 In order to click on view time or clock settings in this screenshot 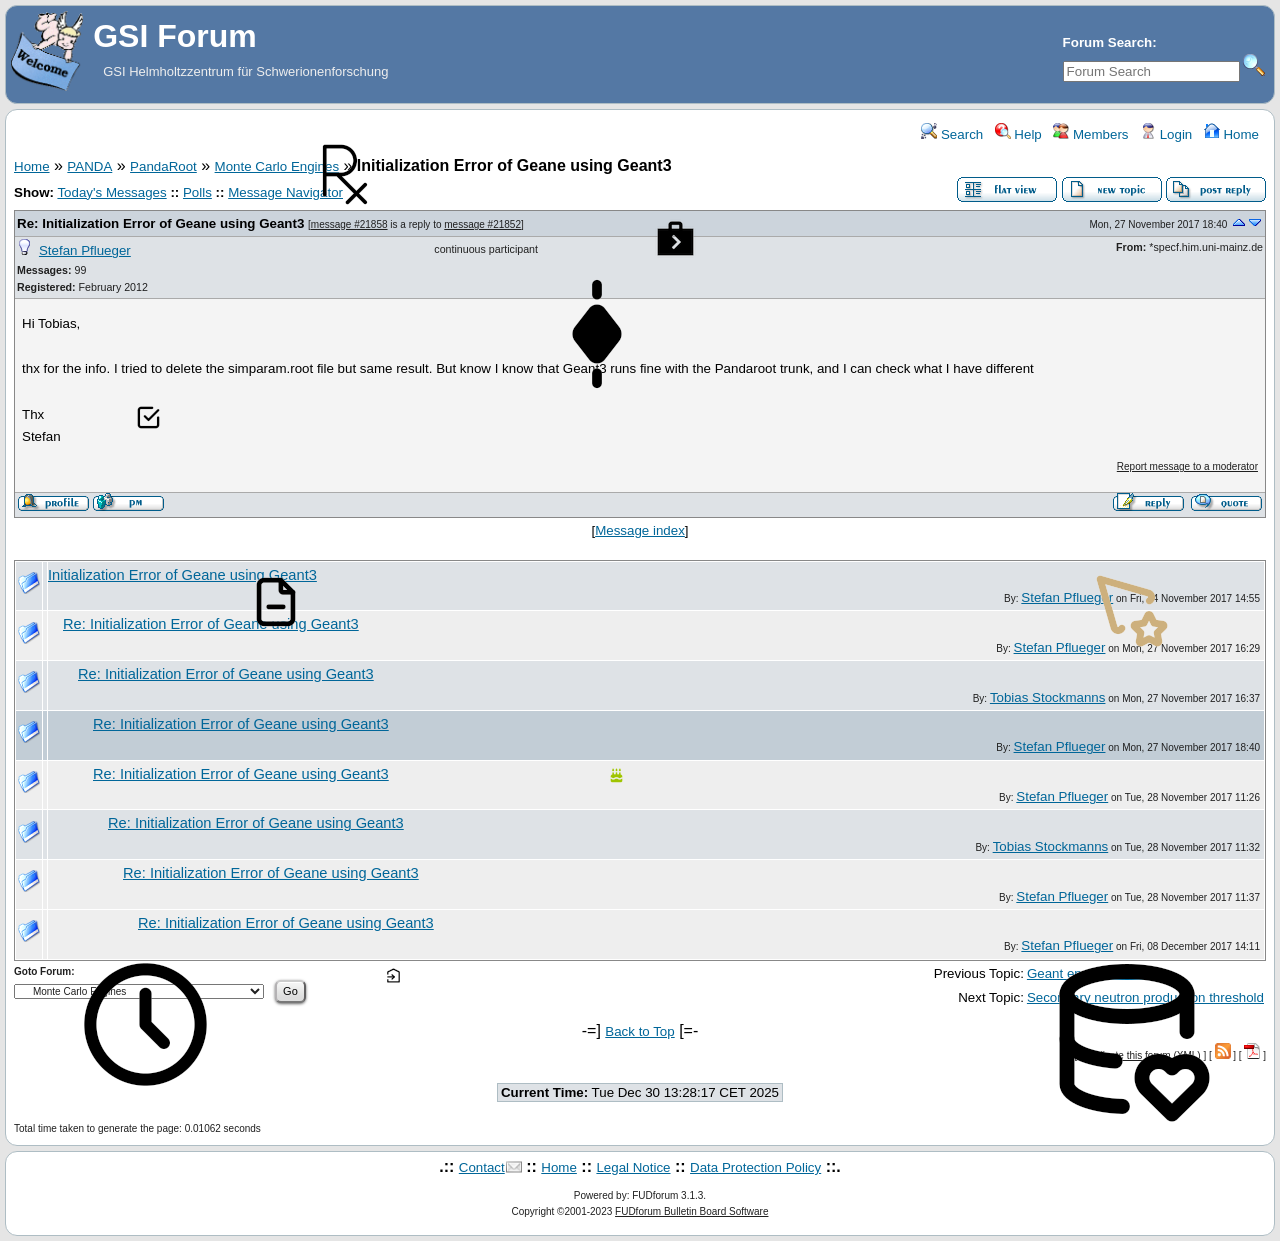, I will do `click(145, 1024)`.